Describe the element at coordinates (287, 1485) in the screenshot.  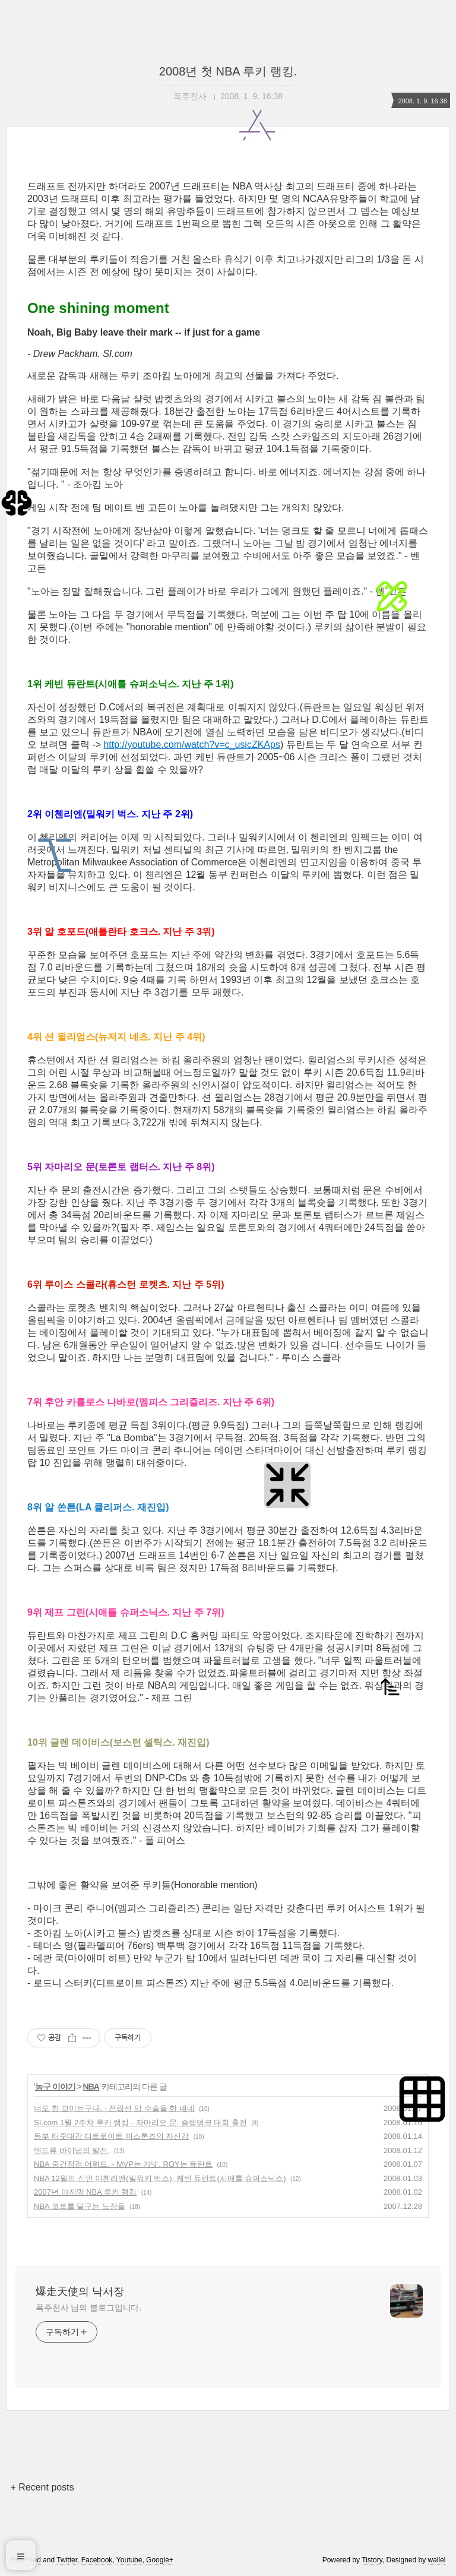
I see `exit fullscreen mode` at that location.